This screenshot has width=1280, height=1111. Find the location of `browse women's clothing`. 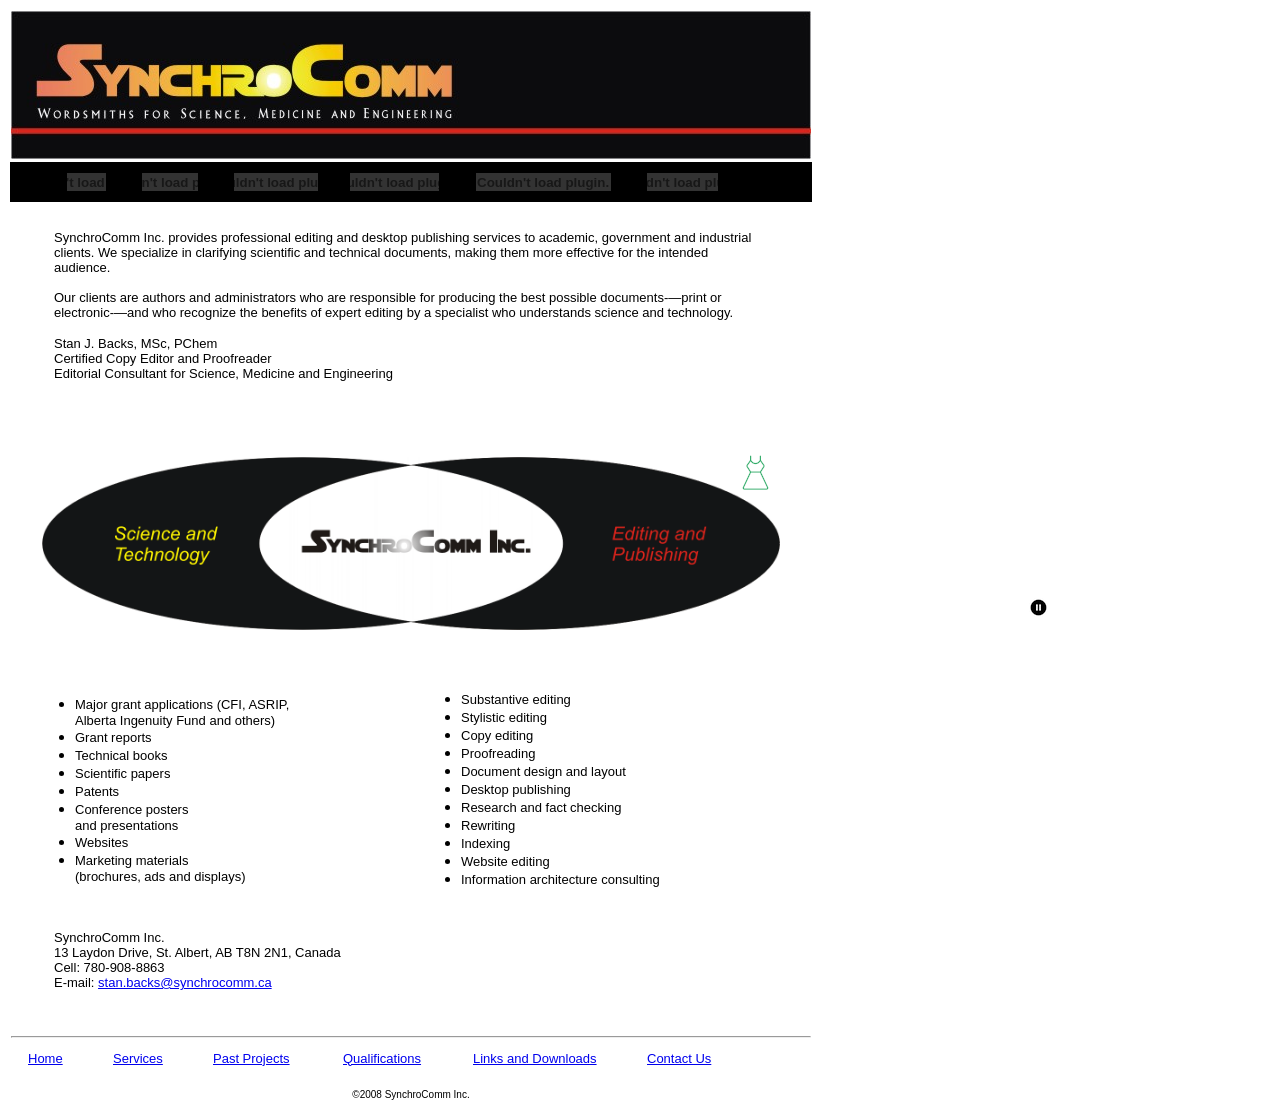

browse women's clothing is located at coordinates (755, 474).